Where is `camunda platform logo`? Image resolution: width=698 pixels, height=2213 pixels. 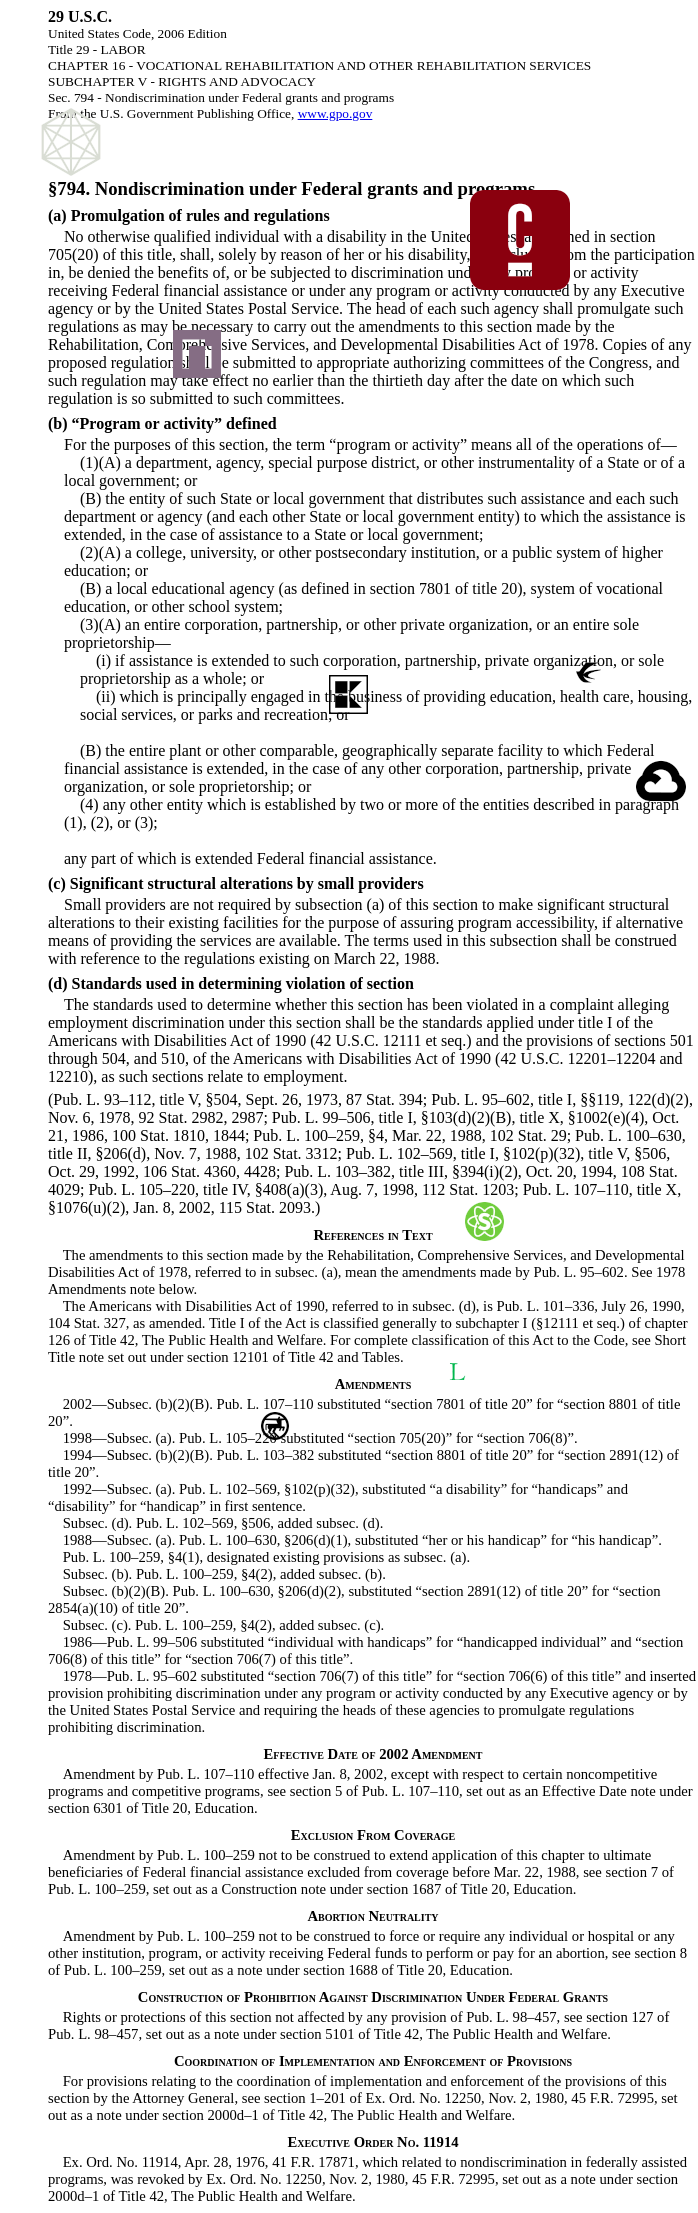
camunda platform logo is located at coordinates (520, 240).